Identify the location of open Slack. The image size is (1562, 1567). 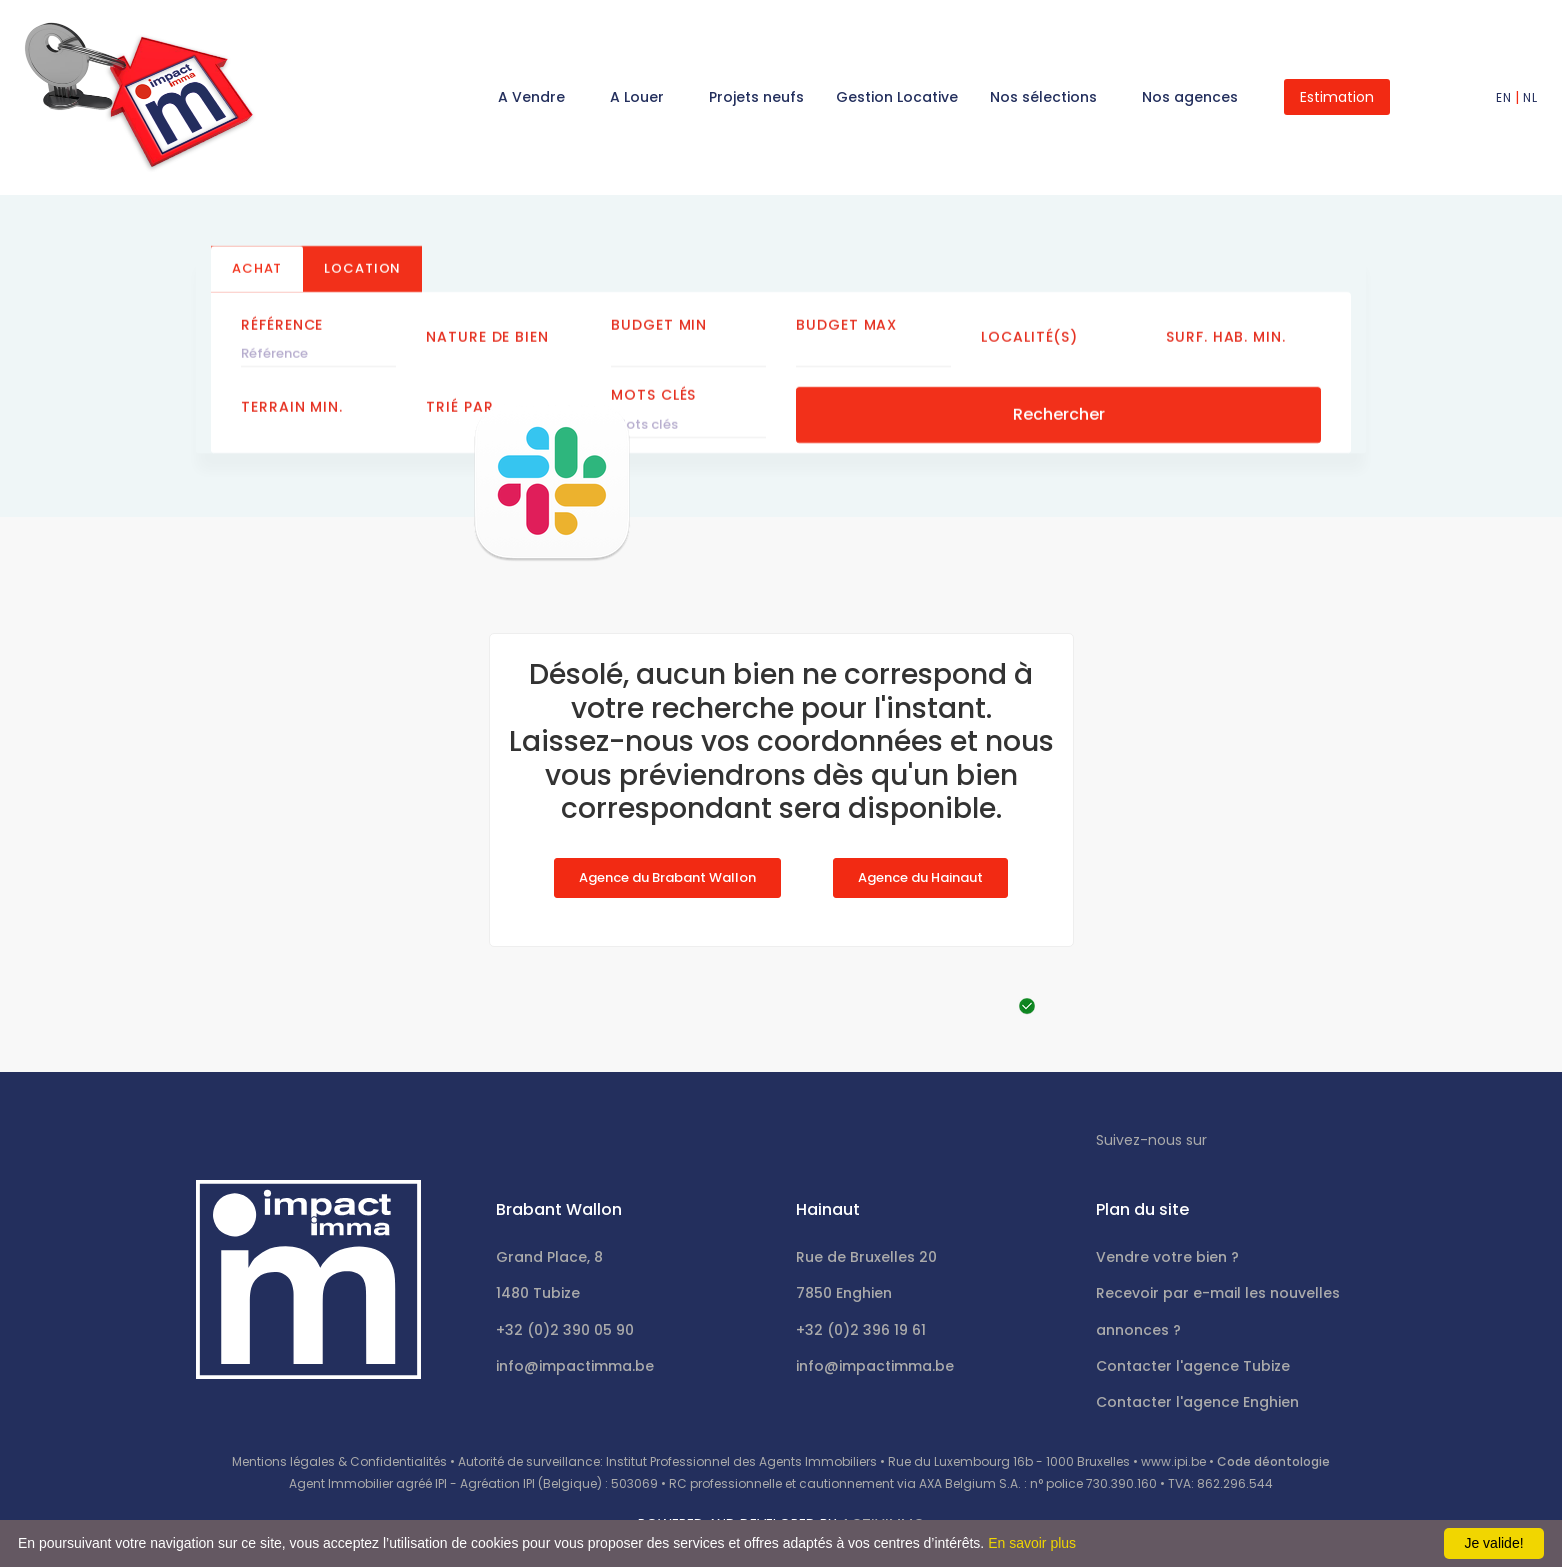
(552, 481).